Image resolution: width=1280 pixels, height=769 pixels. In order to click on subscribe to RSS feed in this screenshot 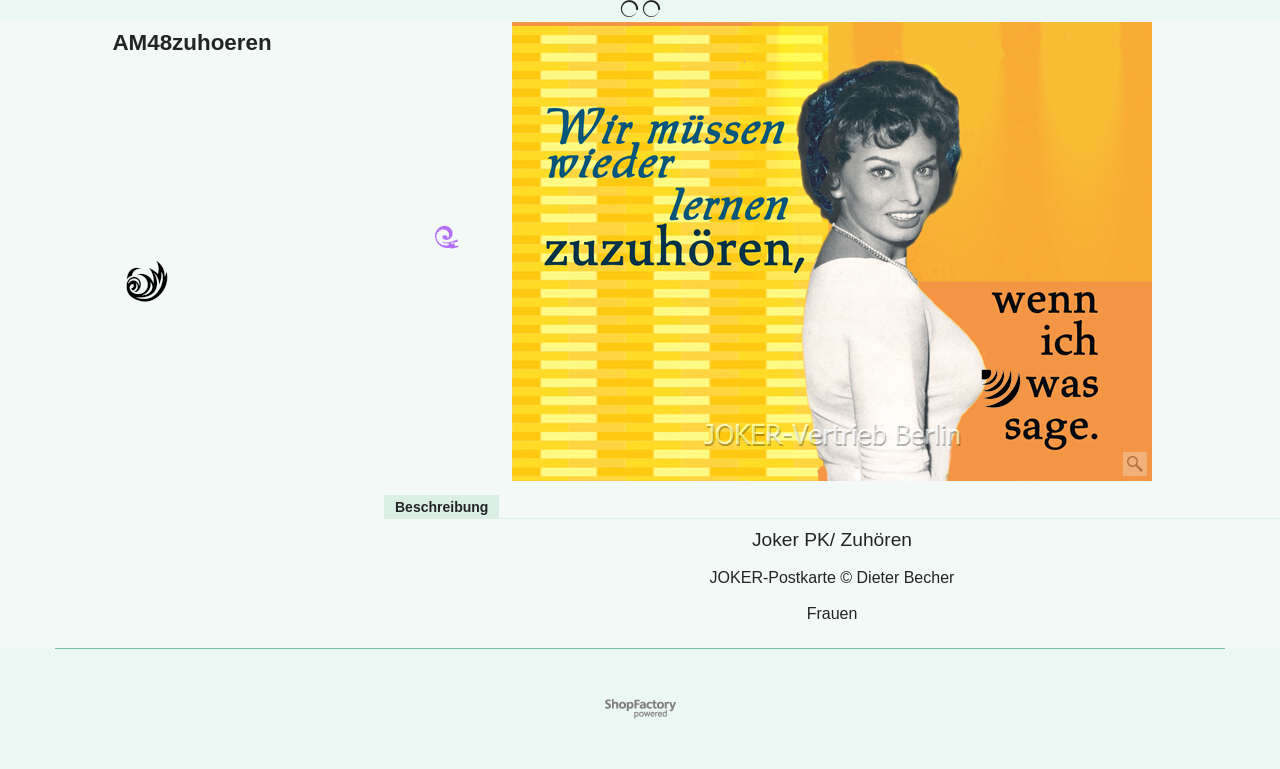, I will do `click(1001, 389)`.